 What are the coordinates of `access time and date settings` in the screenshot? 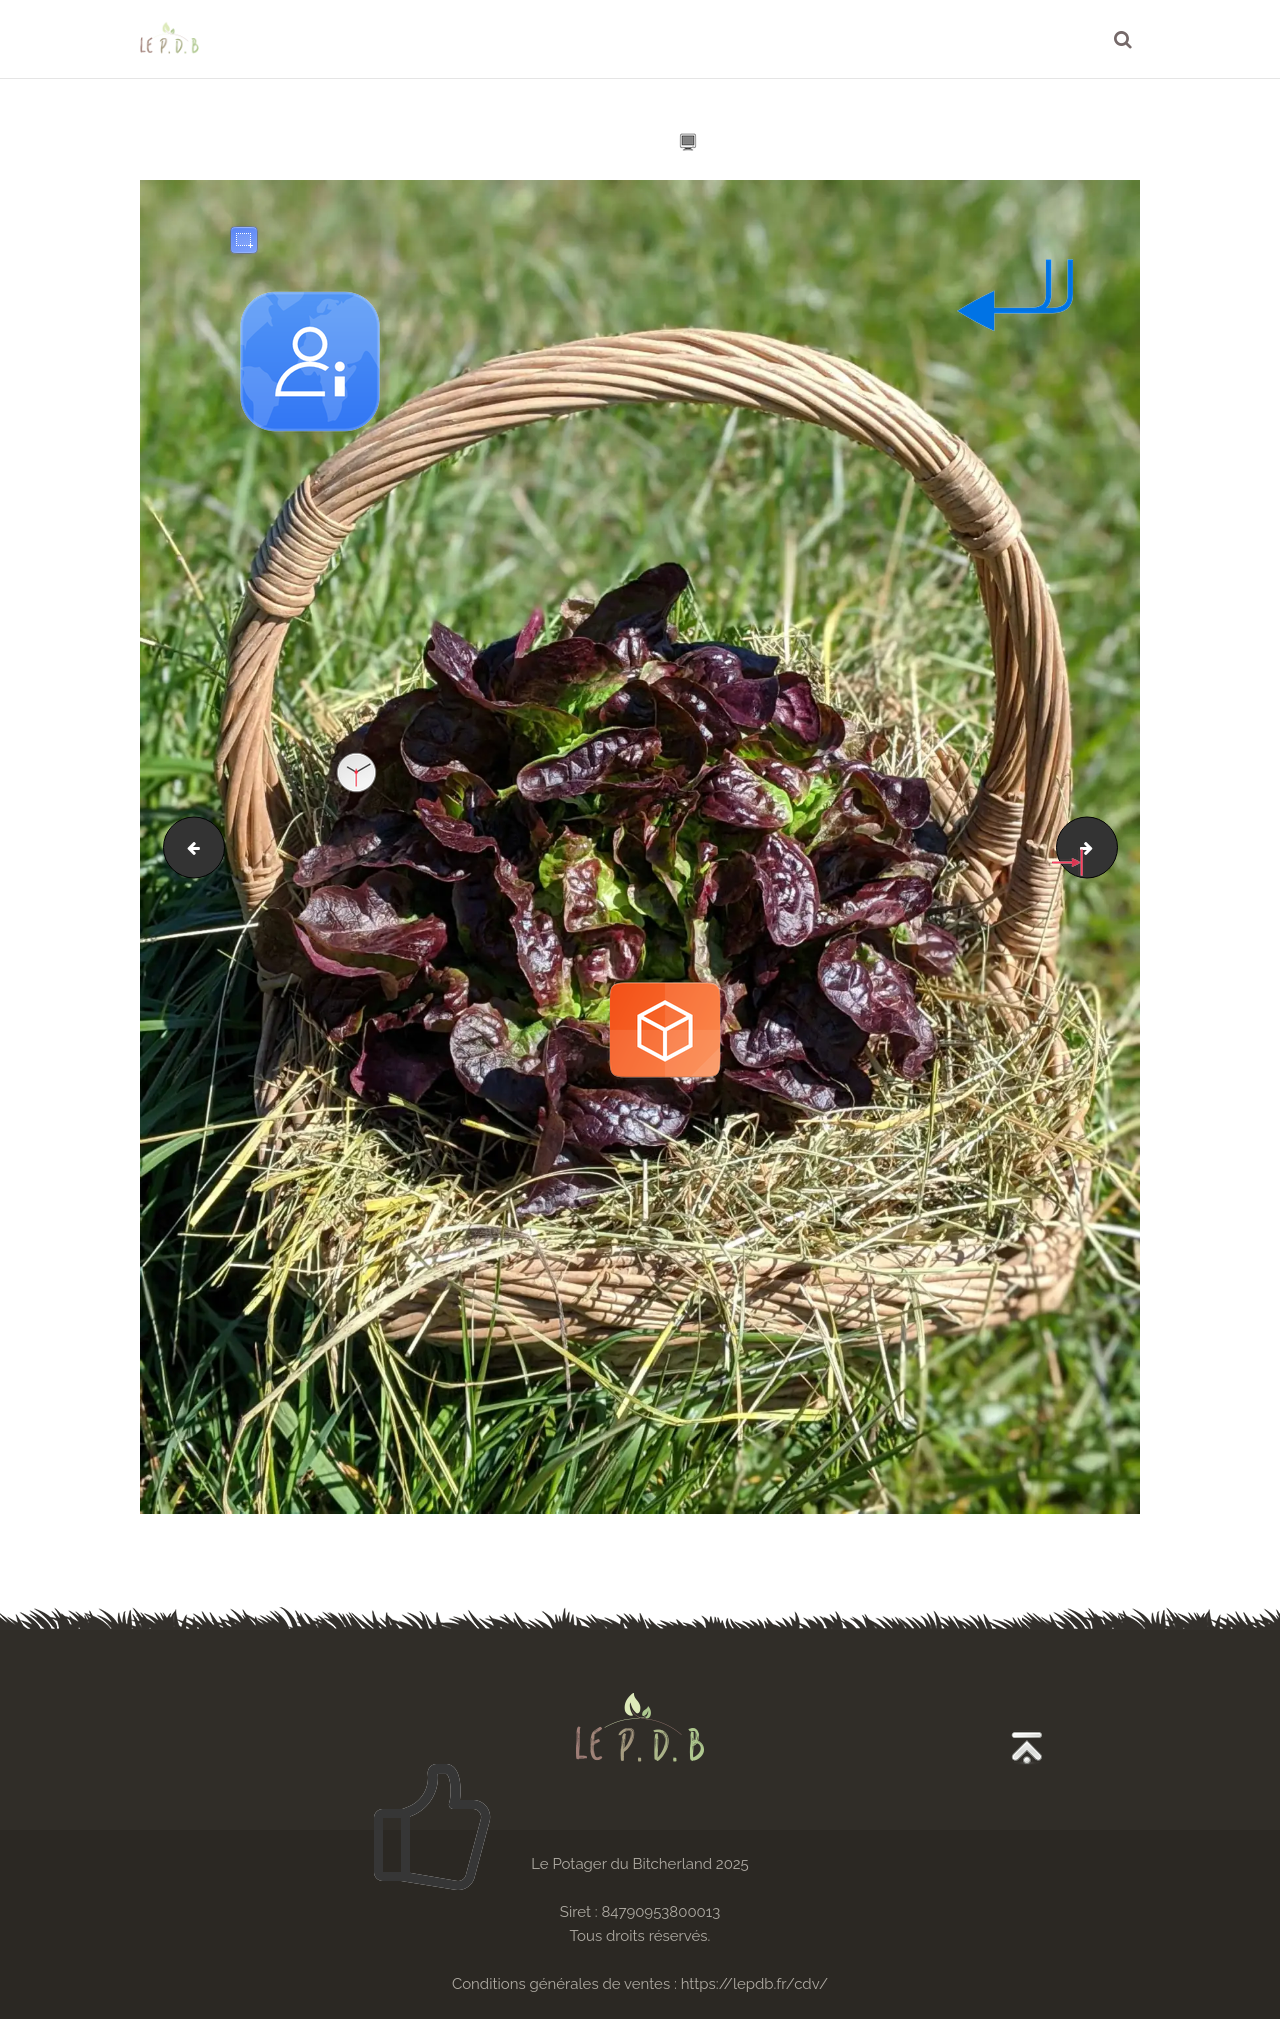 It's located at (356, 772).